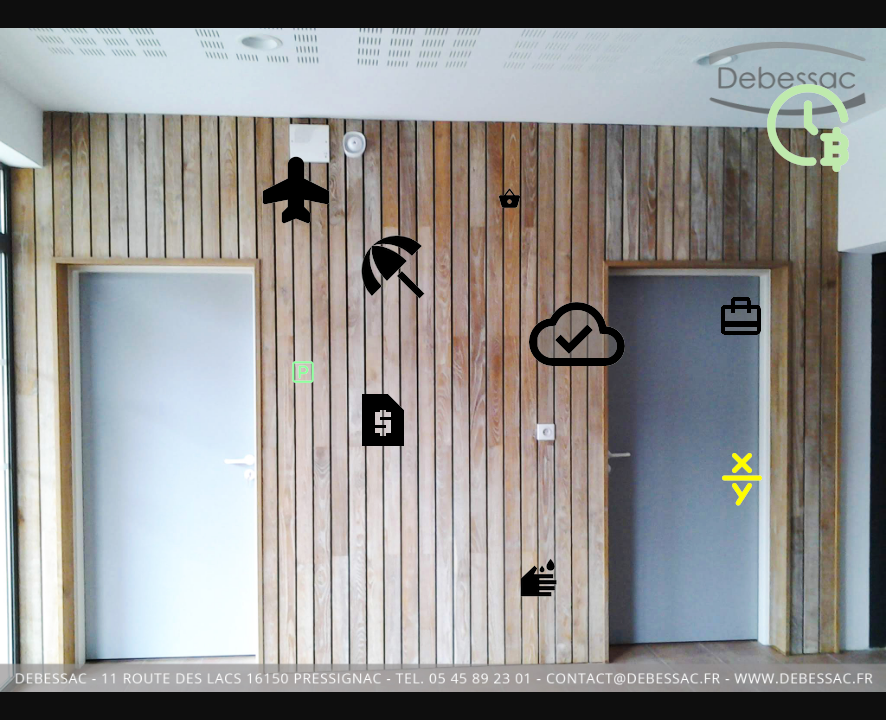  I want to click on view your shopping basket, so click(509, 198).